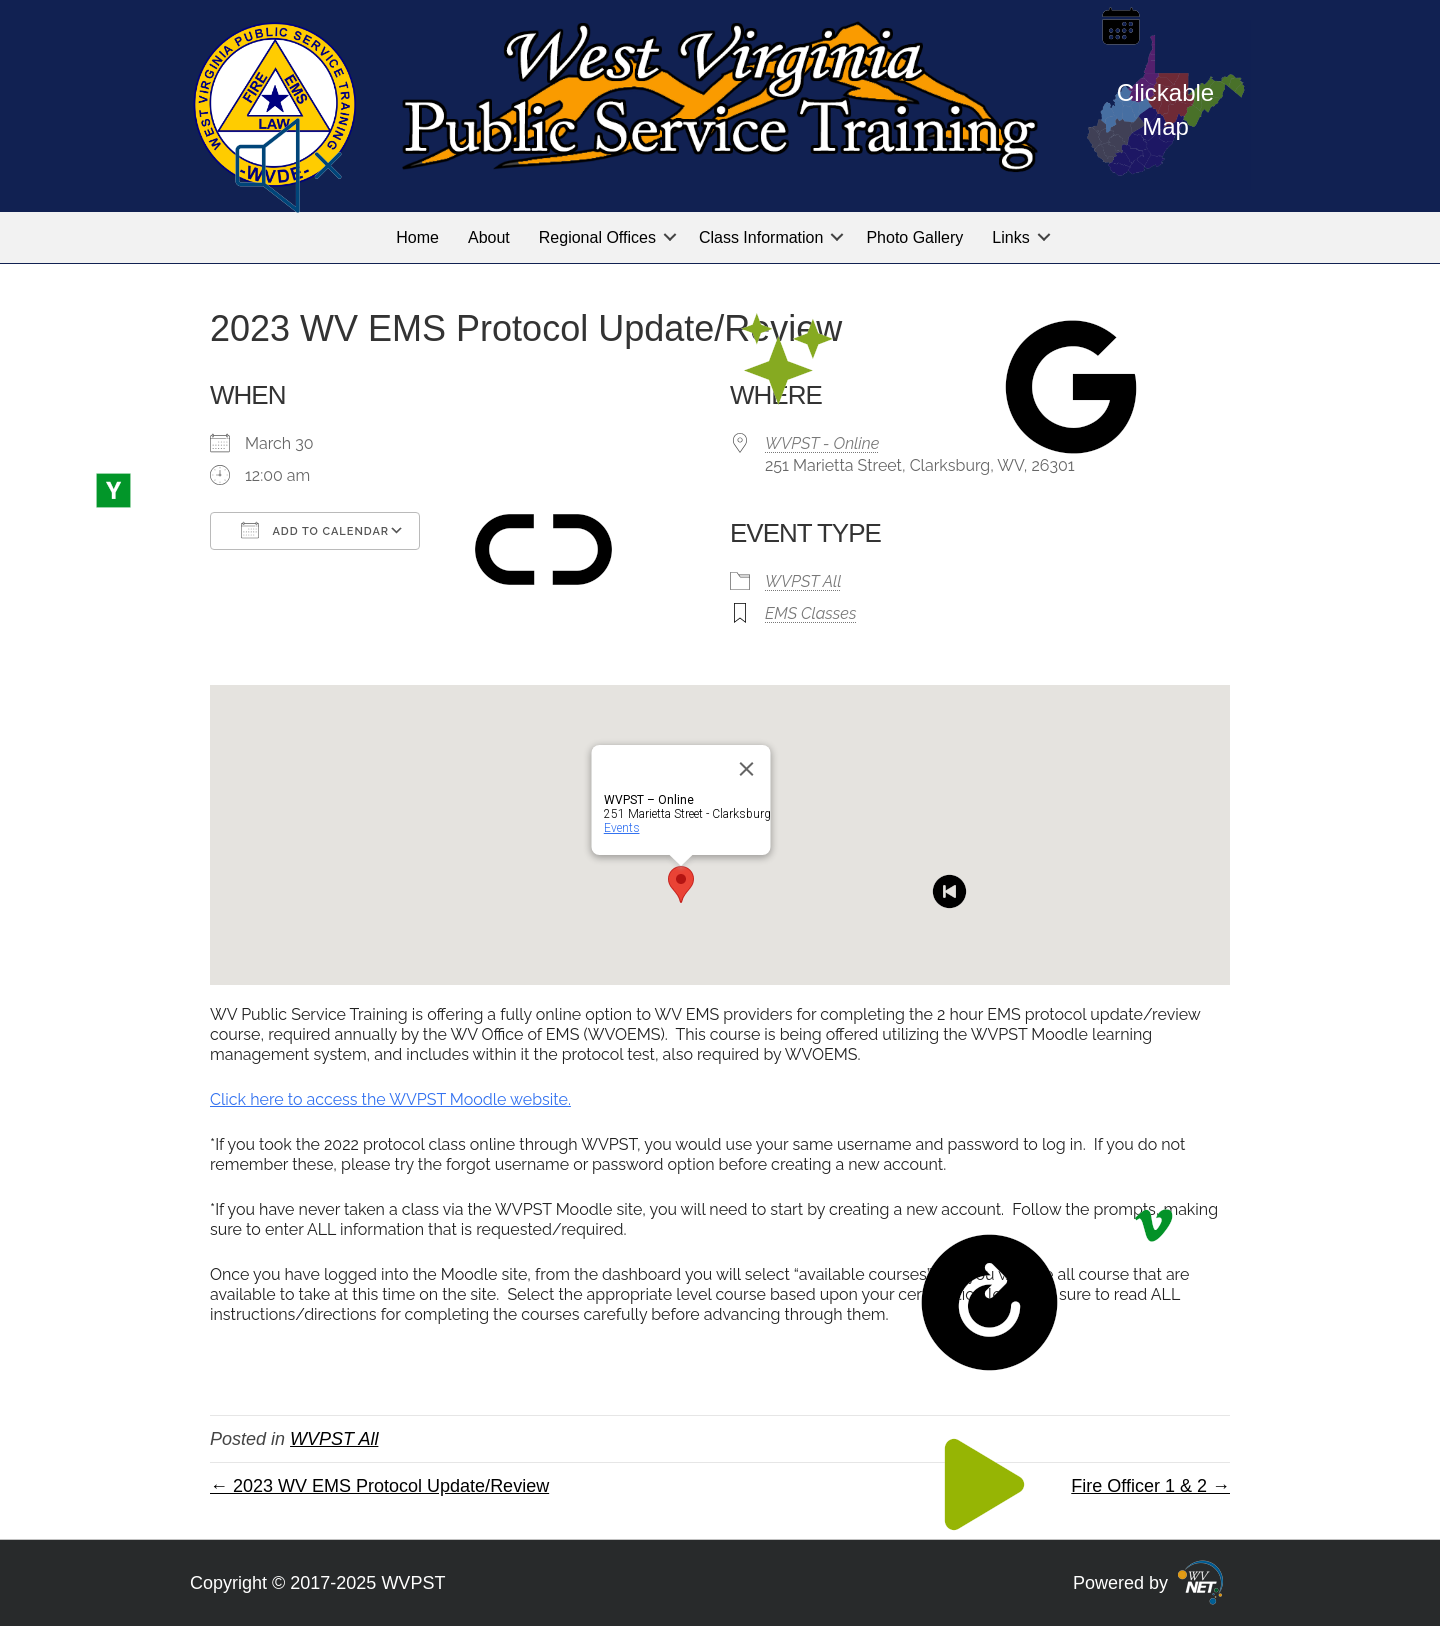 The width and height of the screenshot is (1440, 1626). Describe the element at coordinates (989, 1302) in the screenshot. I see `refresh or reload content` at that location.